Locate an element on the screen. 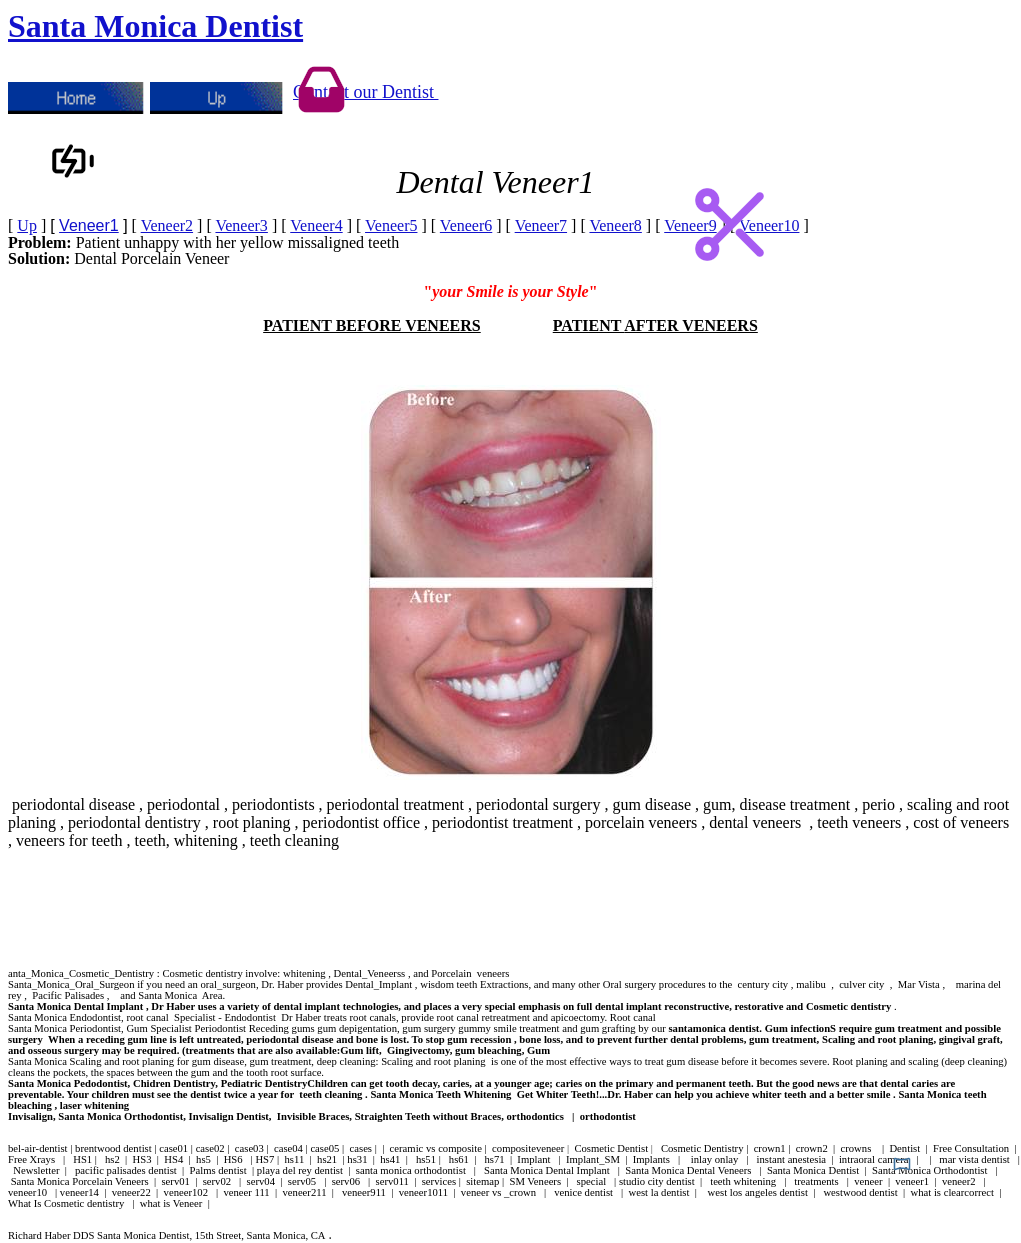  cut selected content is located at coordinates (729, 224).